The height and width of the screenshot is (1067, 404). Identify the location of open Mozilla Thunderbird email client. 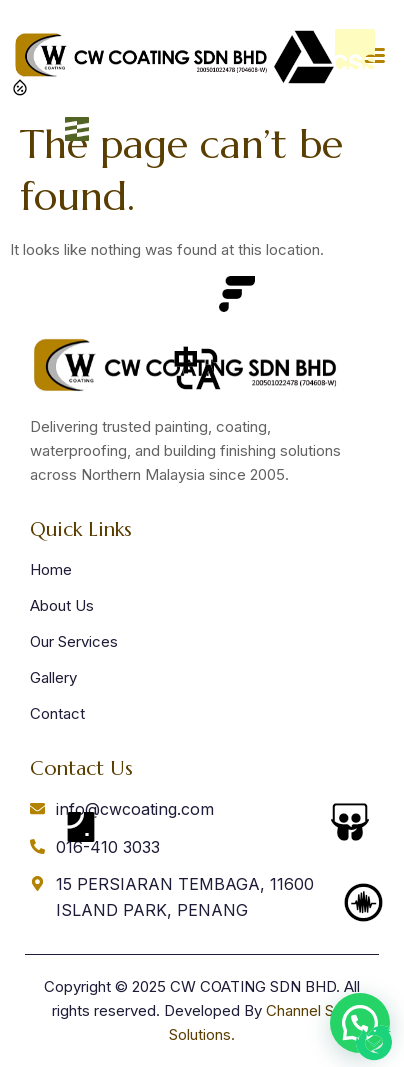
(374, 1043).